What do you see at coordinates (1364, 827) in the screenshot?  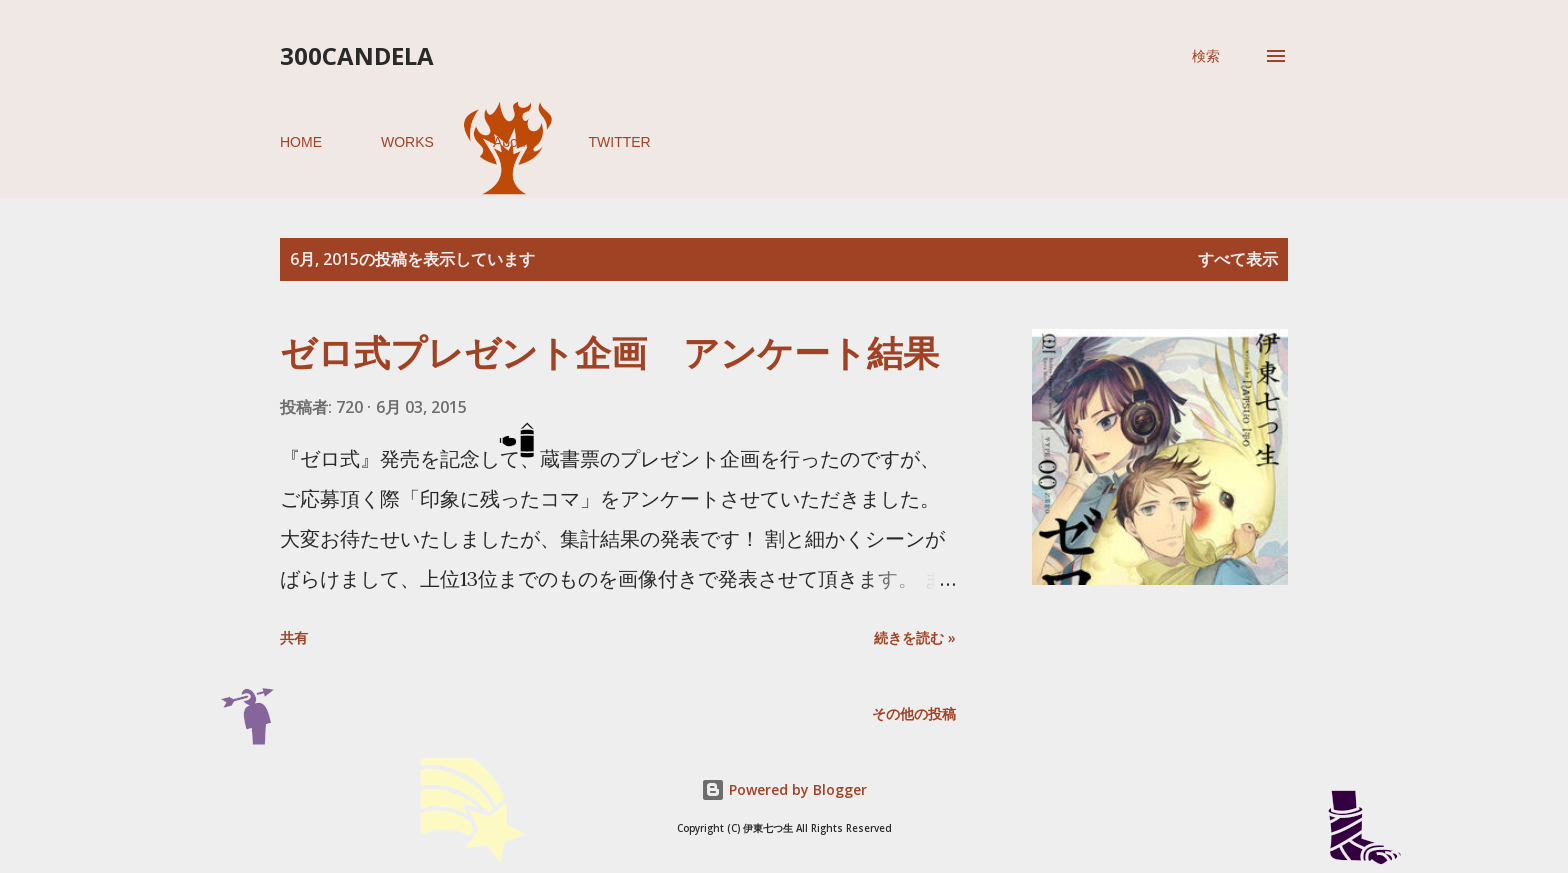 I see `indicates foot injury or bandaged condition` at bounding box center [1364, 827].